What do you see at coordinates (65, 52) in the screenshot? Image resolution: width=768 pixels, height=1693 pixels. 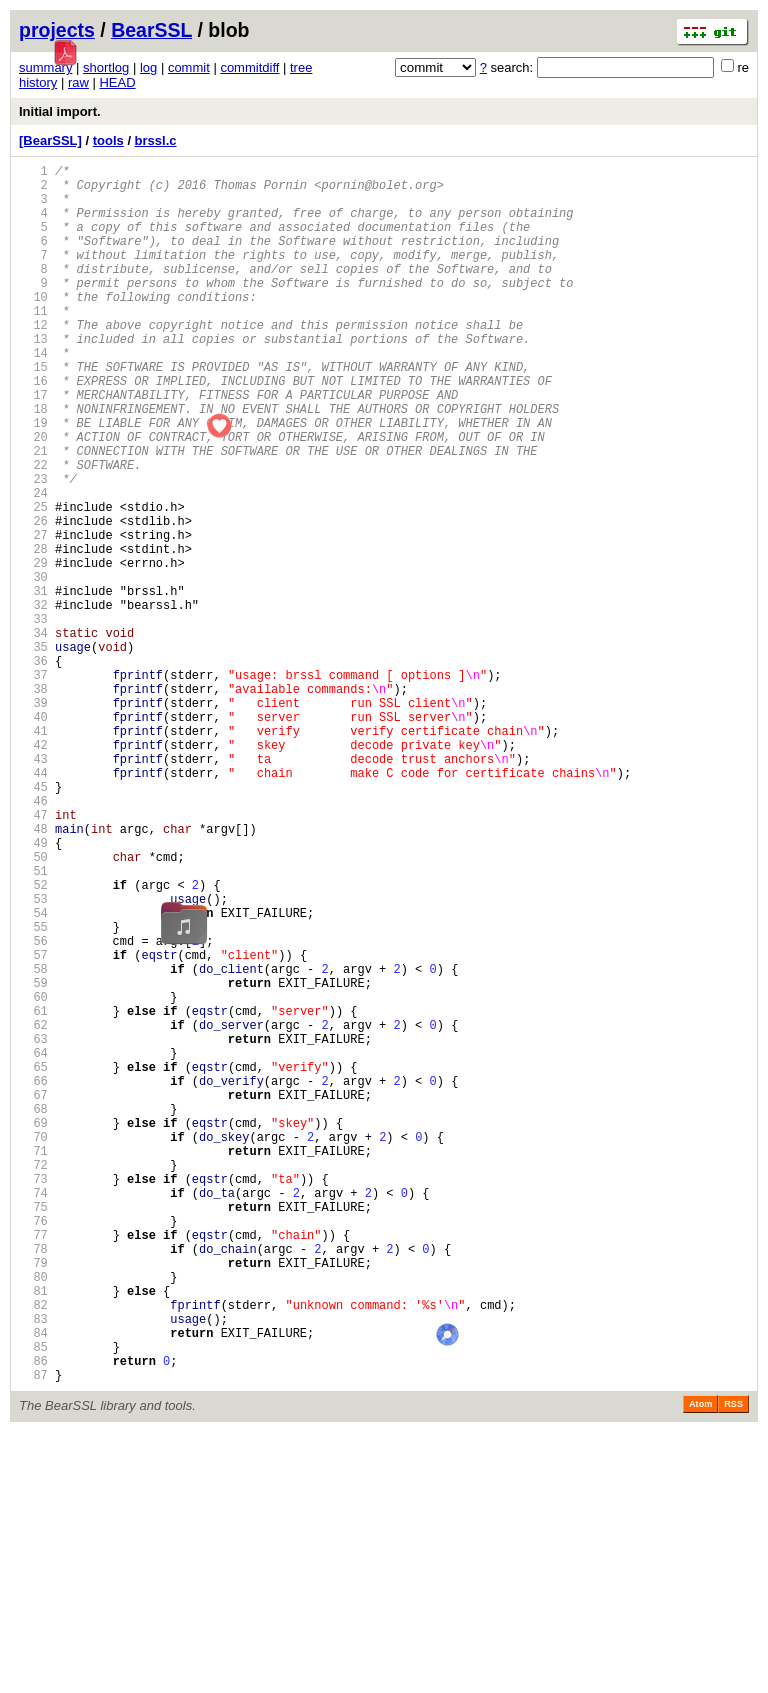 I see `open a compressed PDF file` at bounding box center [65, 52].